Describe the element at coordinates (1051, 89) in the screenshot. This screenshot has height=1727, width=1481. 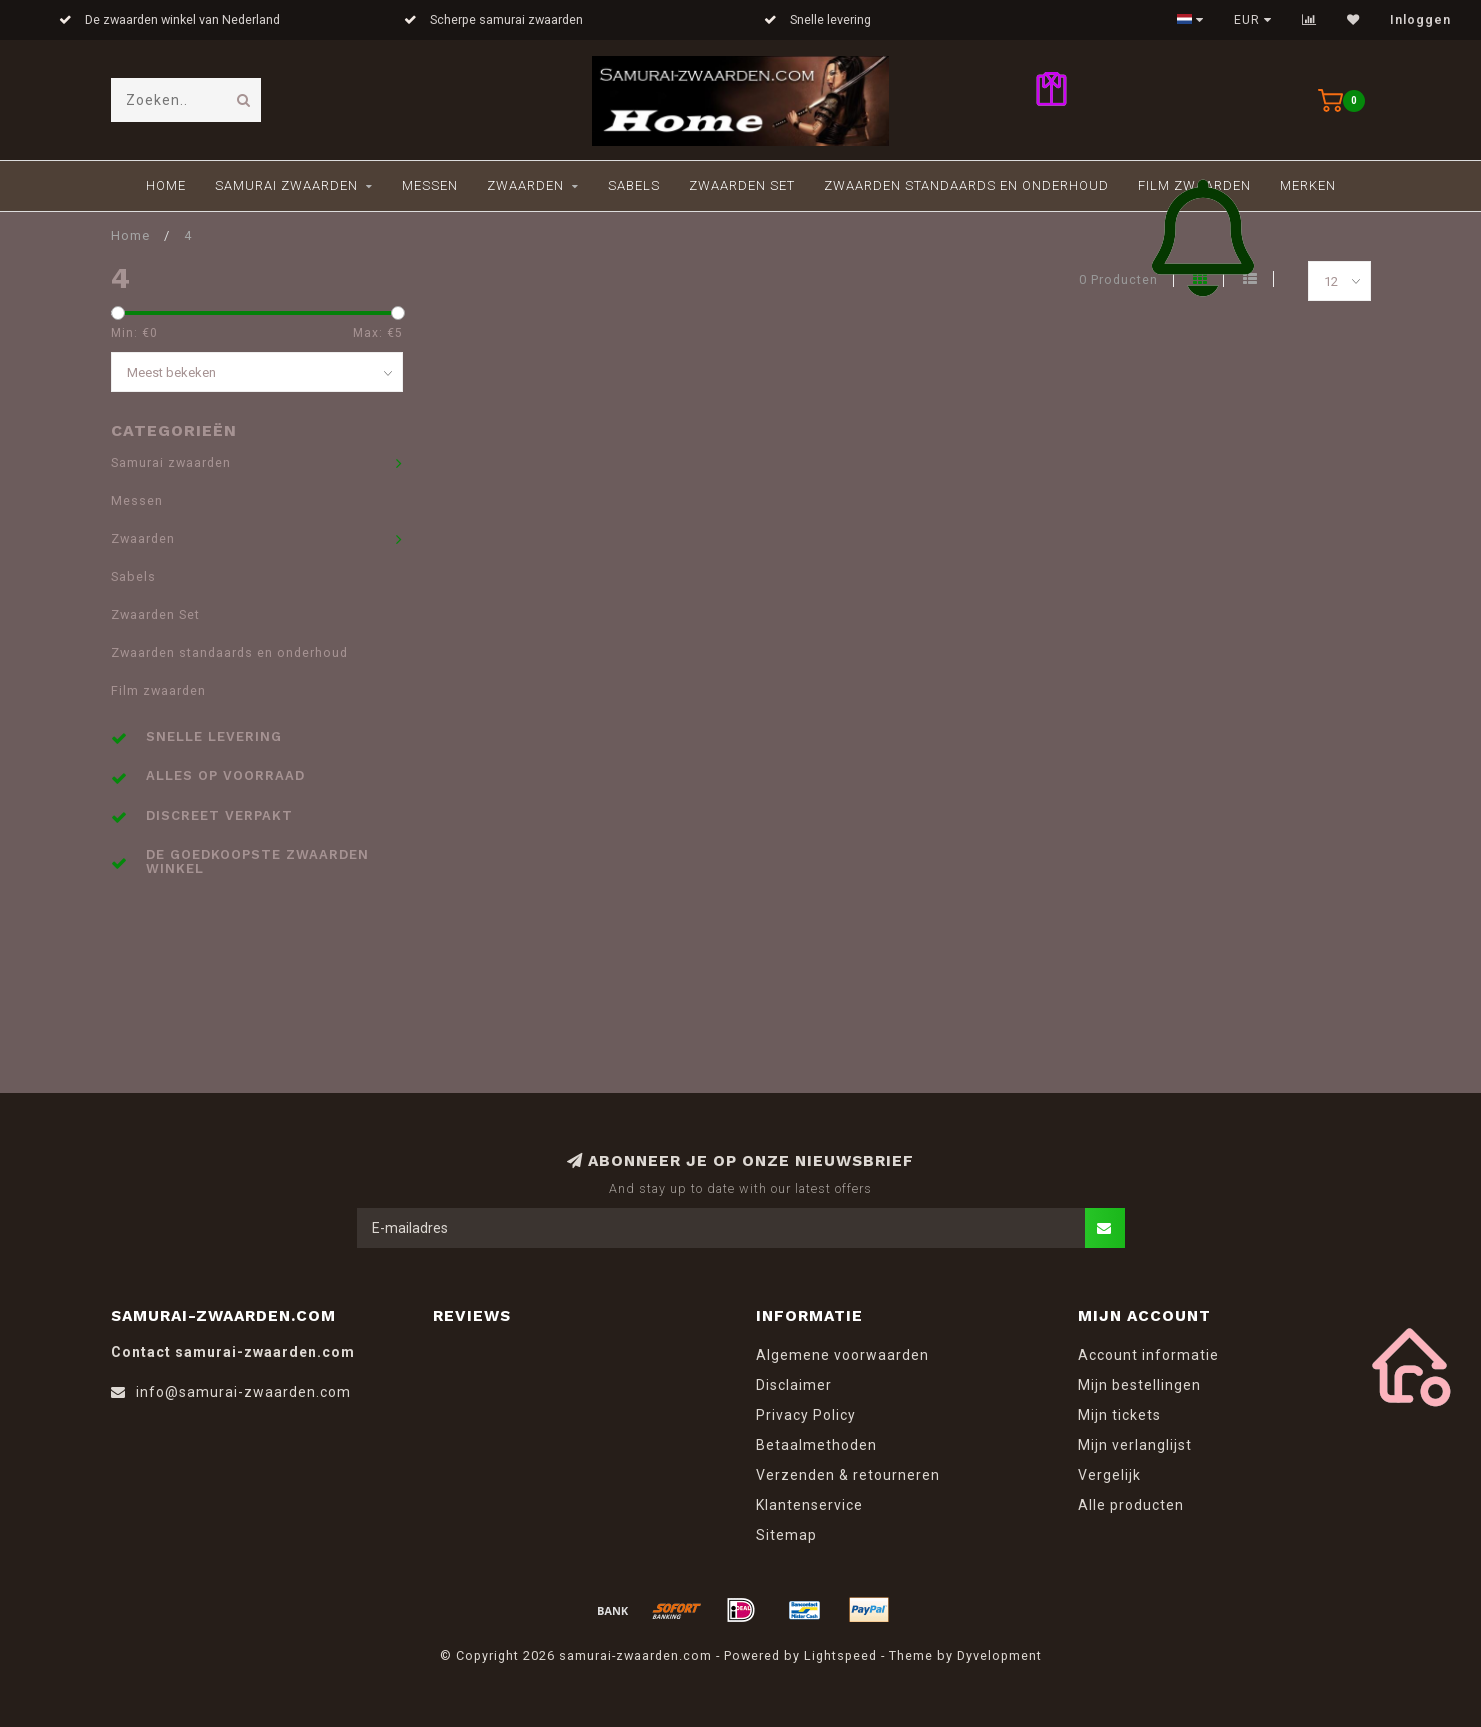
I see `view clothing or apparel items` at that location.